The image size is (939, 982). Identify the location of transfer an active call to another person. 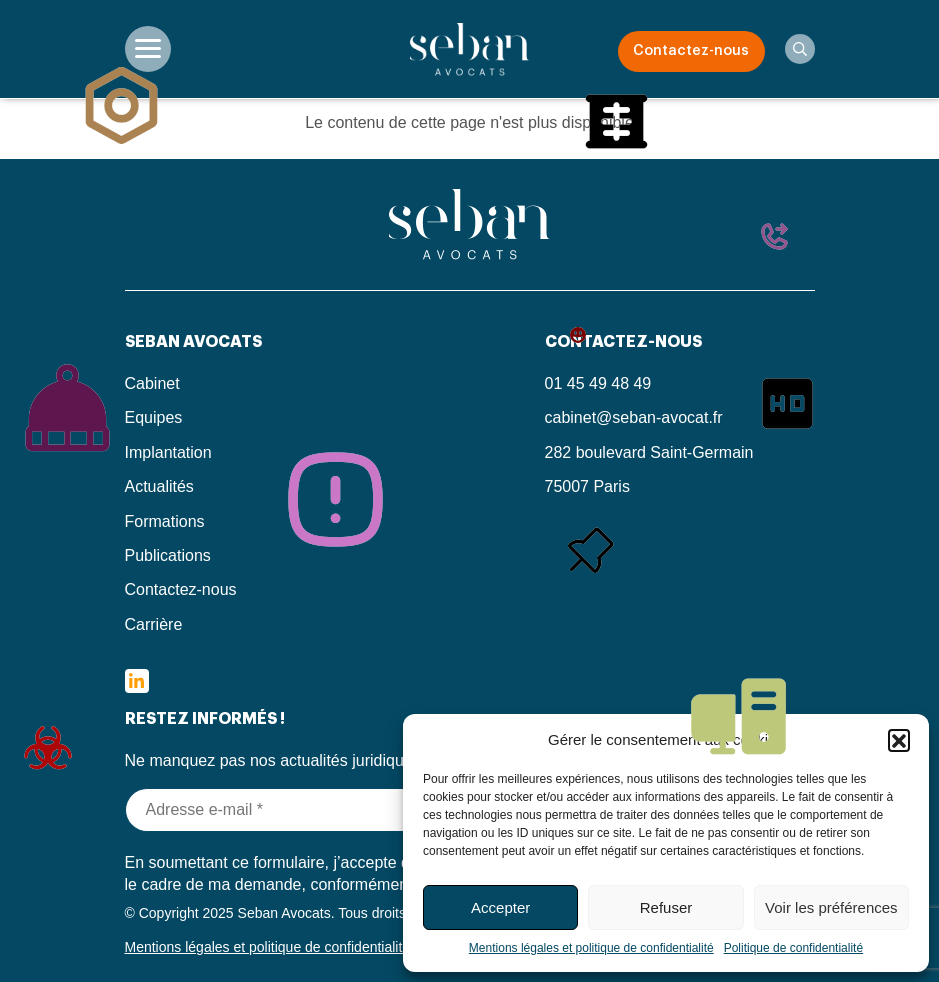
(775, 236).